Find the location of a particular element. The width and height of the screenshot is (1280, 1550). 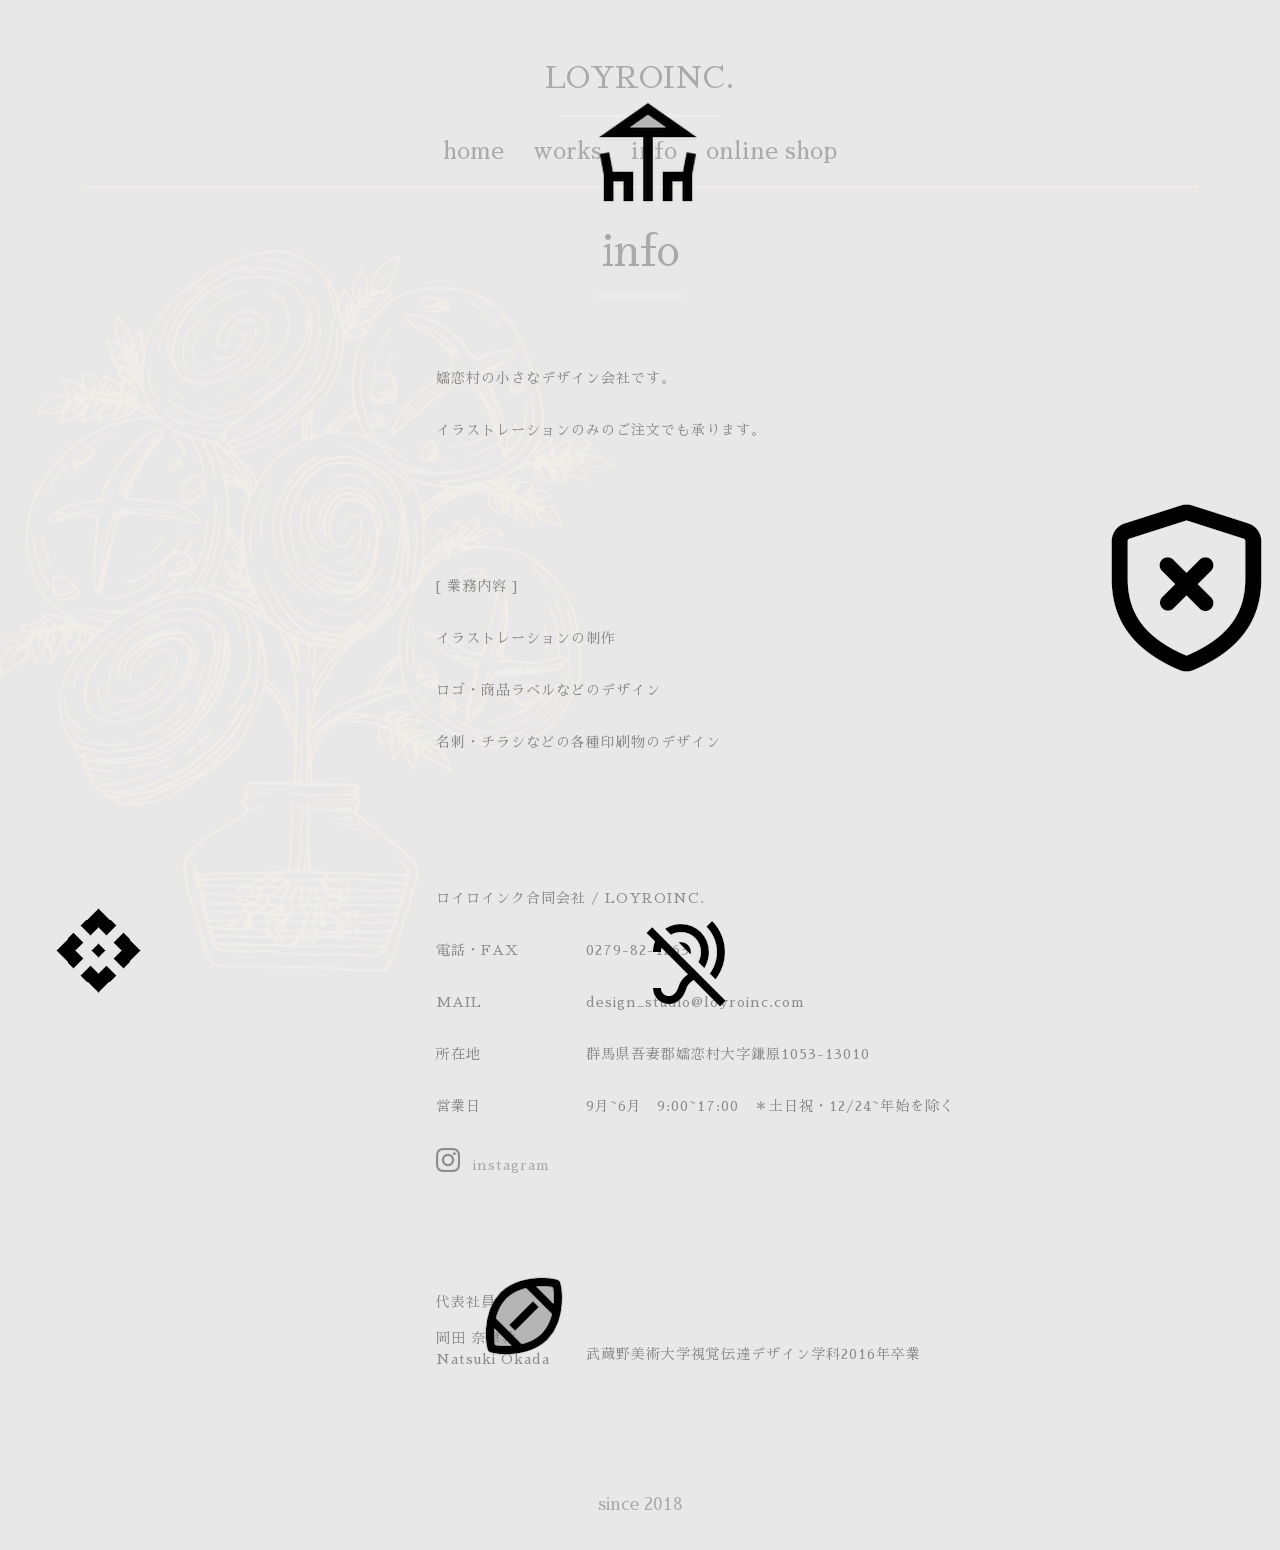

indicates hearing accessibility features are disabled is located at coordinates (689, 964).